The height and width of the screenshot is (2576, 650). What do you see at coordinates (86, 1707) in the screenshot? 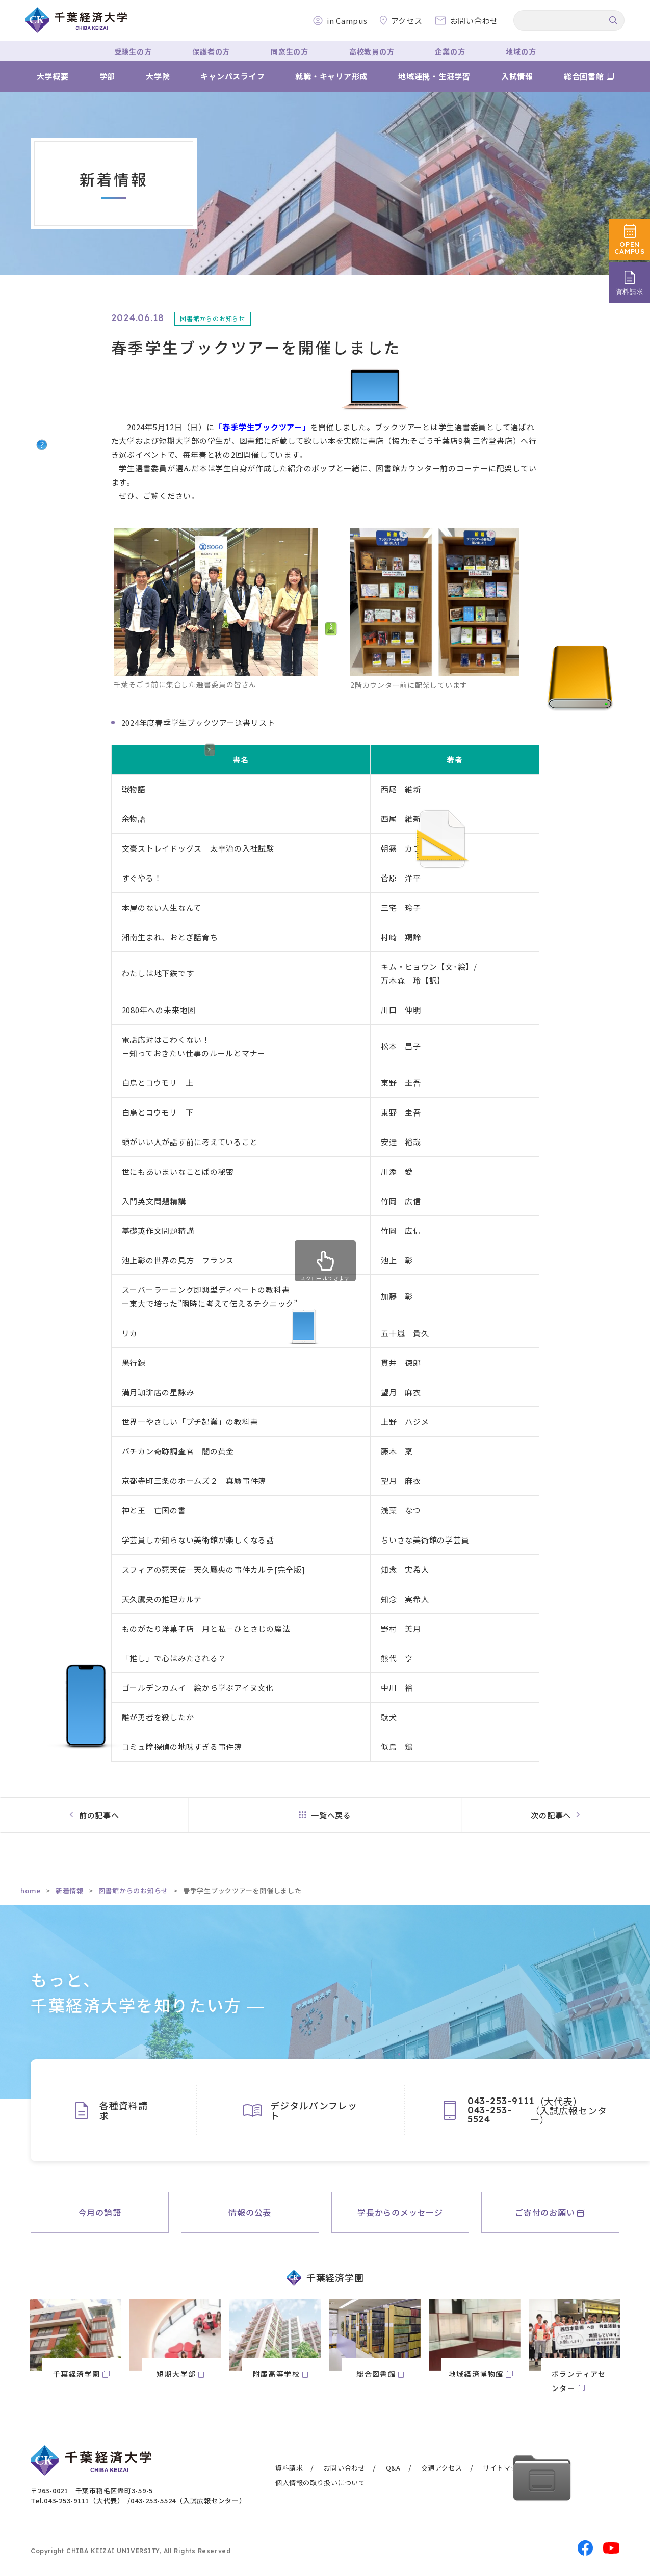
I see `iPhone 14 device icon` at bounding box center [86, 1707].